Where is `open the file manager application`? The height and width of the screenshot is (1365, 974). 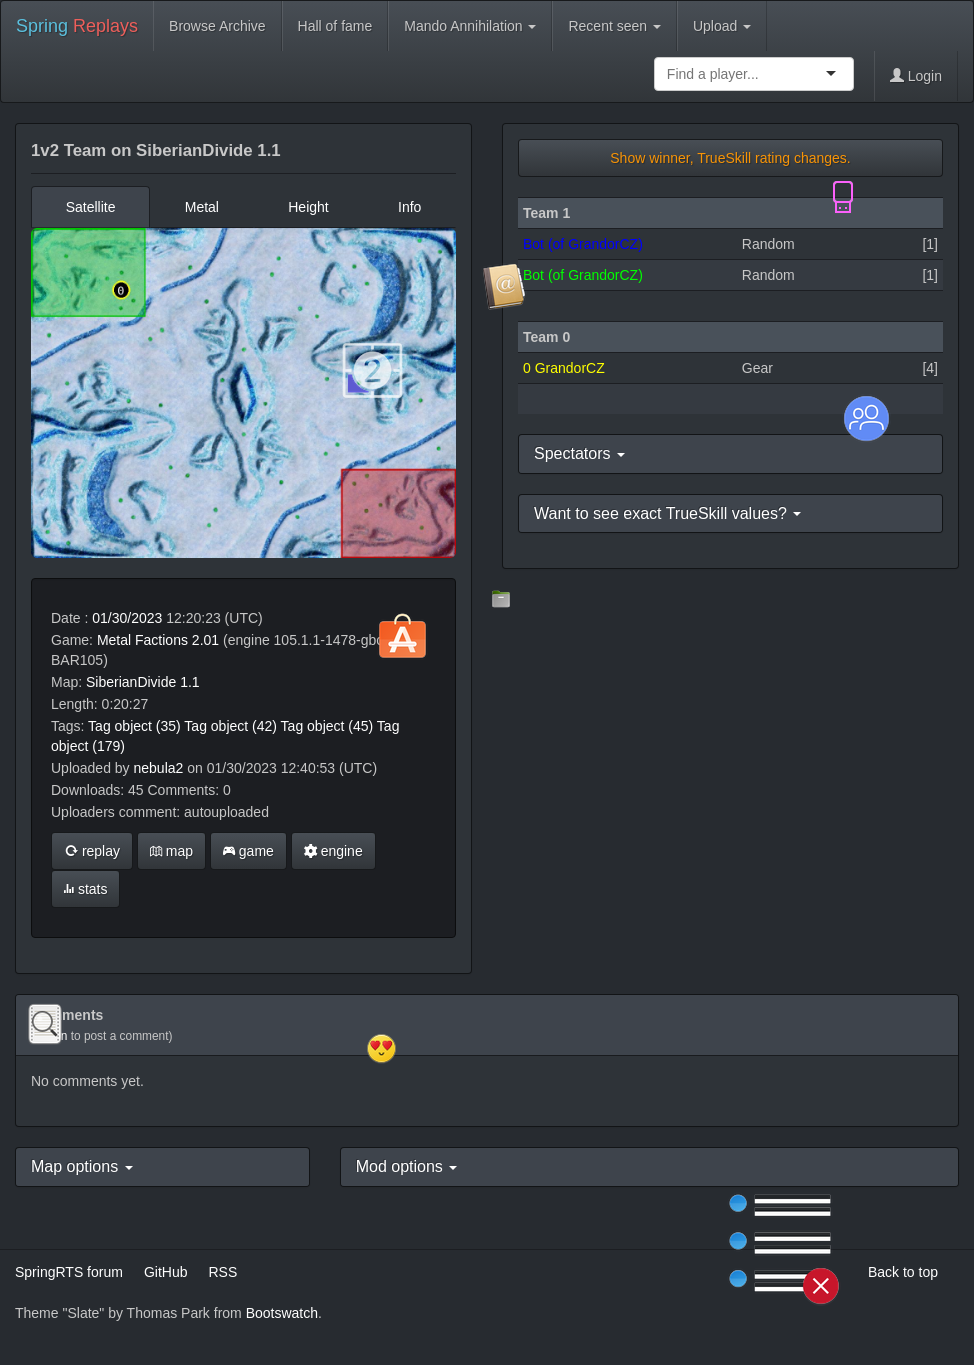 open the file manager application is located at coordinates (501, 599).